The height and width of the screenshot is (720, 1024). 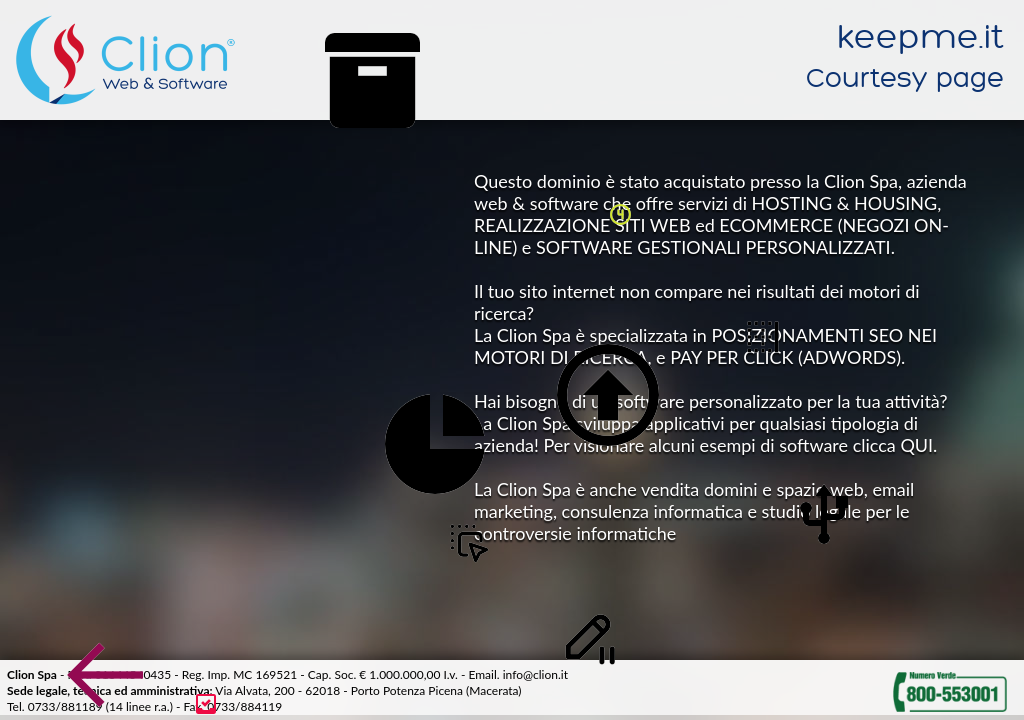 What do you see at coordinates (824, 514) in the screenshot?
I see `indicates USB connection available` at bounding box center [824, 514].